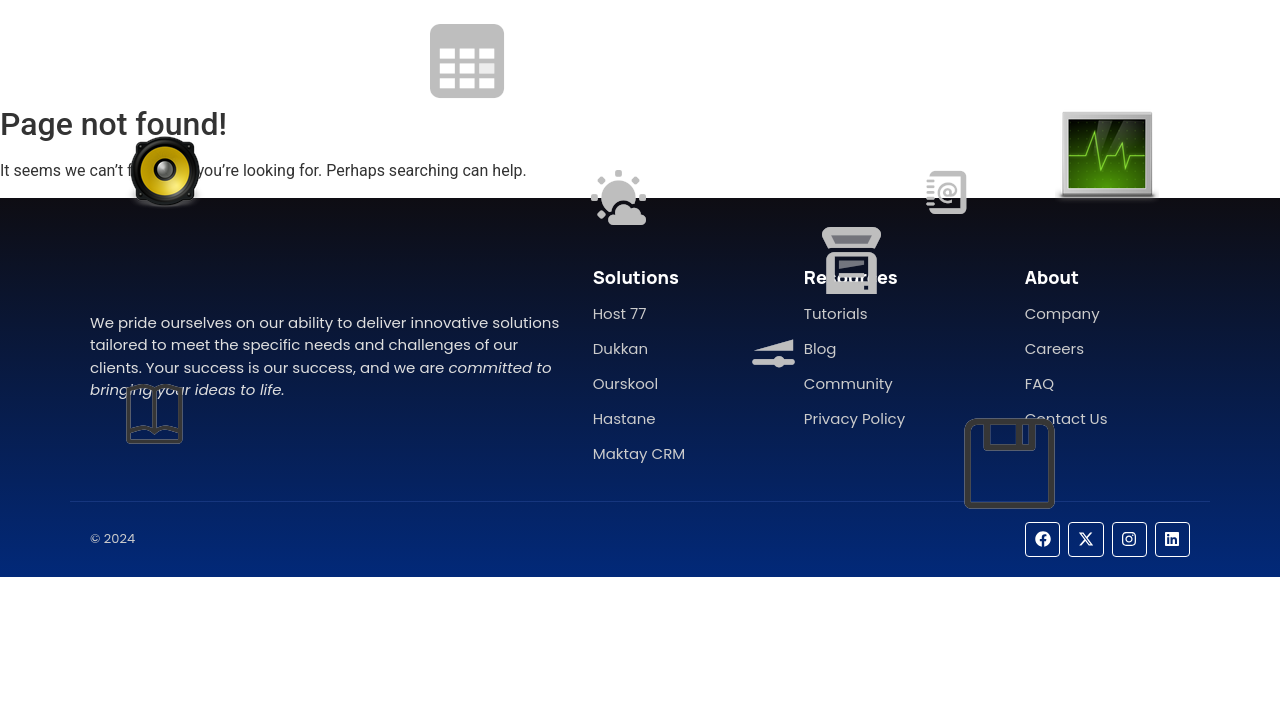 The image size is (1280, 720). Describe the element at coordinates (949, 191) in the screenshot. I see `open address book or contacts` at that location.